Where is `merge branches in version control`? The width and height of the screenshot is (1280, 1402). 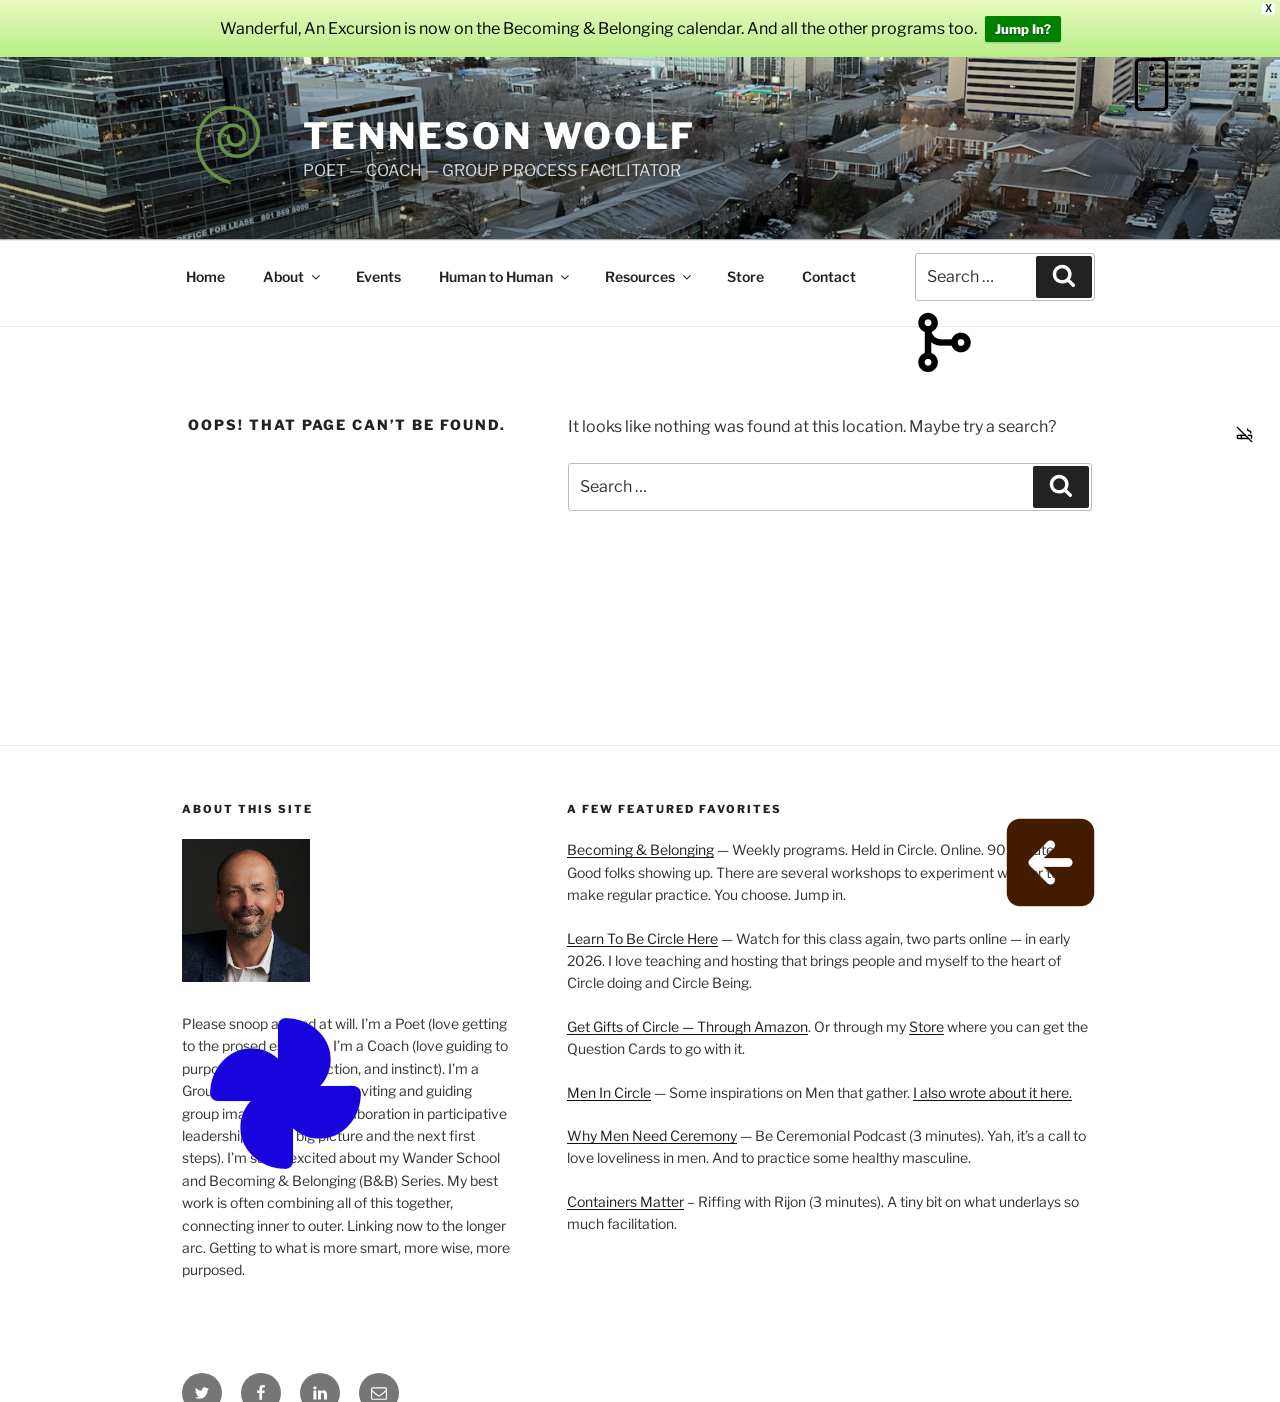
merge branches in version control is located at coordinates (944, 342).